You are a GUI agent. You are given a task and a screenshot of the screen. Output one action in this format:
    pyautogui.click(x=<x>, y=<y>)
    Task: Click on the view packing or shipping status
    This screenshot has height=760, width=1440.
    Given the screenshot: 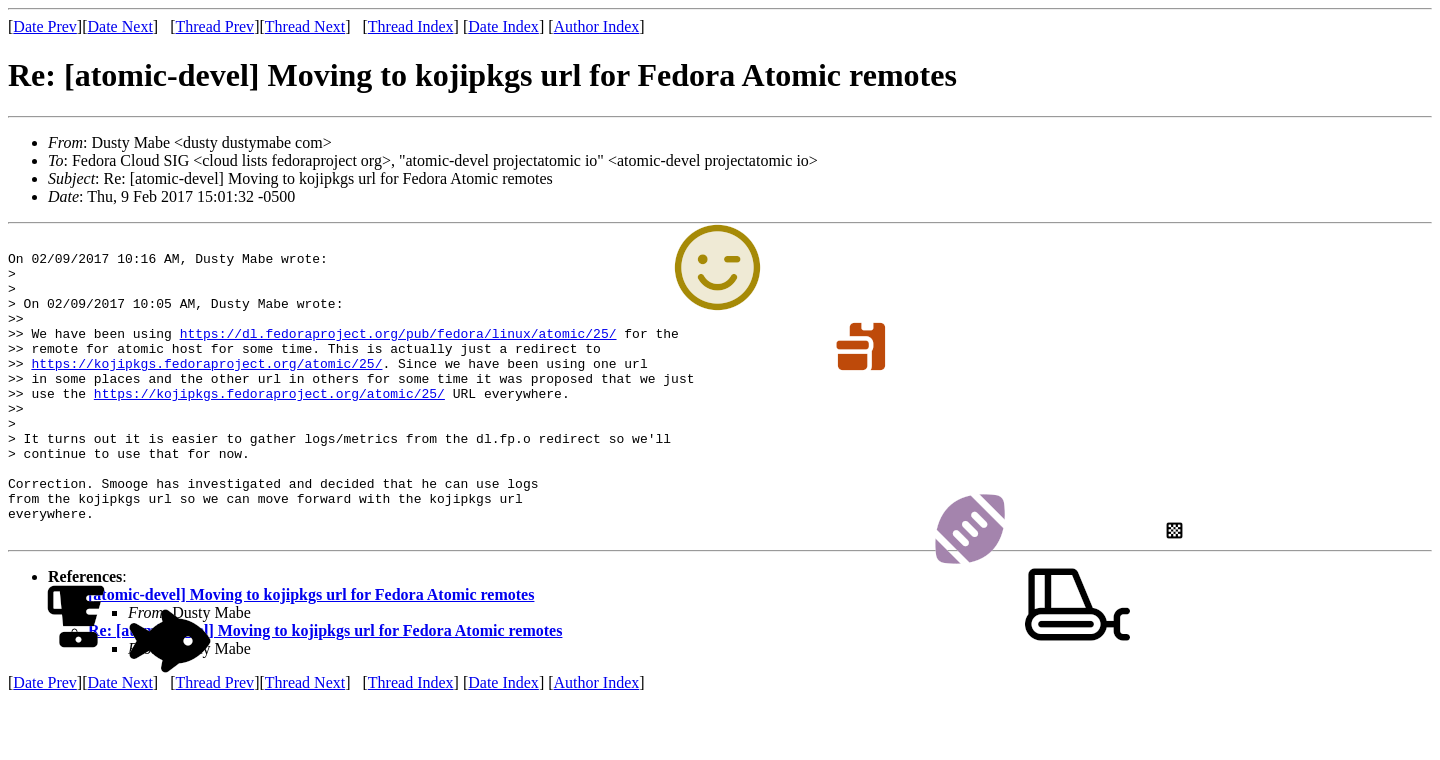 What is the action you would take?
    pyautogui.click(x=861, y=346)
    